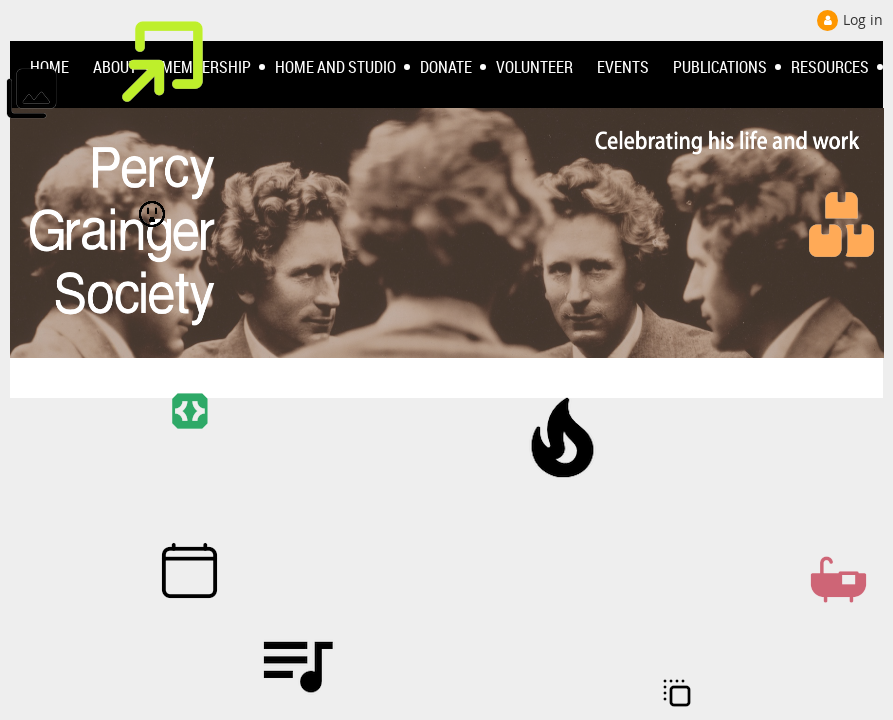  Describe the element at coordinates (189, 570) in the screenshot. I see `view empty calendar or schedule` at that location.